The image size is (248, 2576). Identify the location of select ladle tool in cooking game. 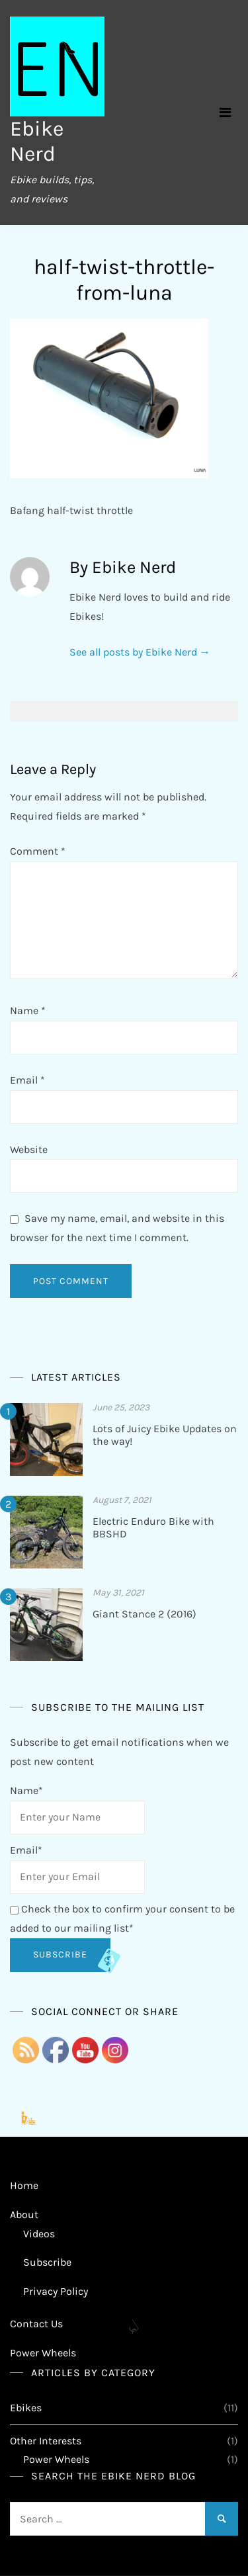
(68, 48).